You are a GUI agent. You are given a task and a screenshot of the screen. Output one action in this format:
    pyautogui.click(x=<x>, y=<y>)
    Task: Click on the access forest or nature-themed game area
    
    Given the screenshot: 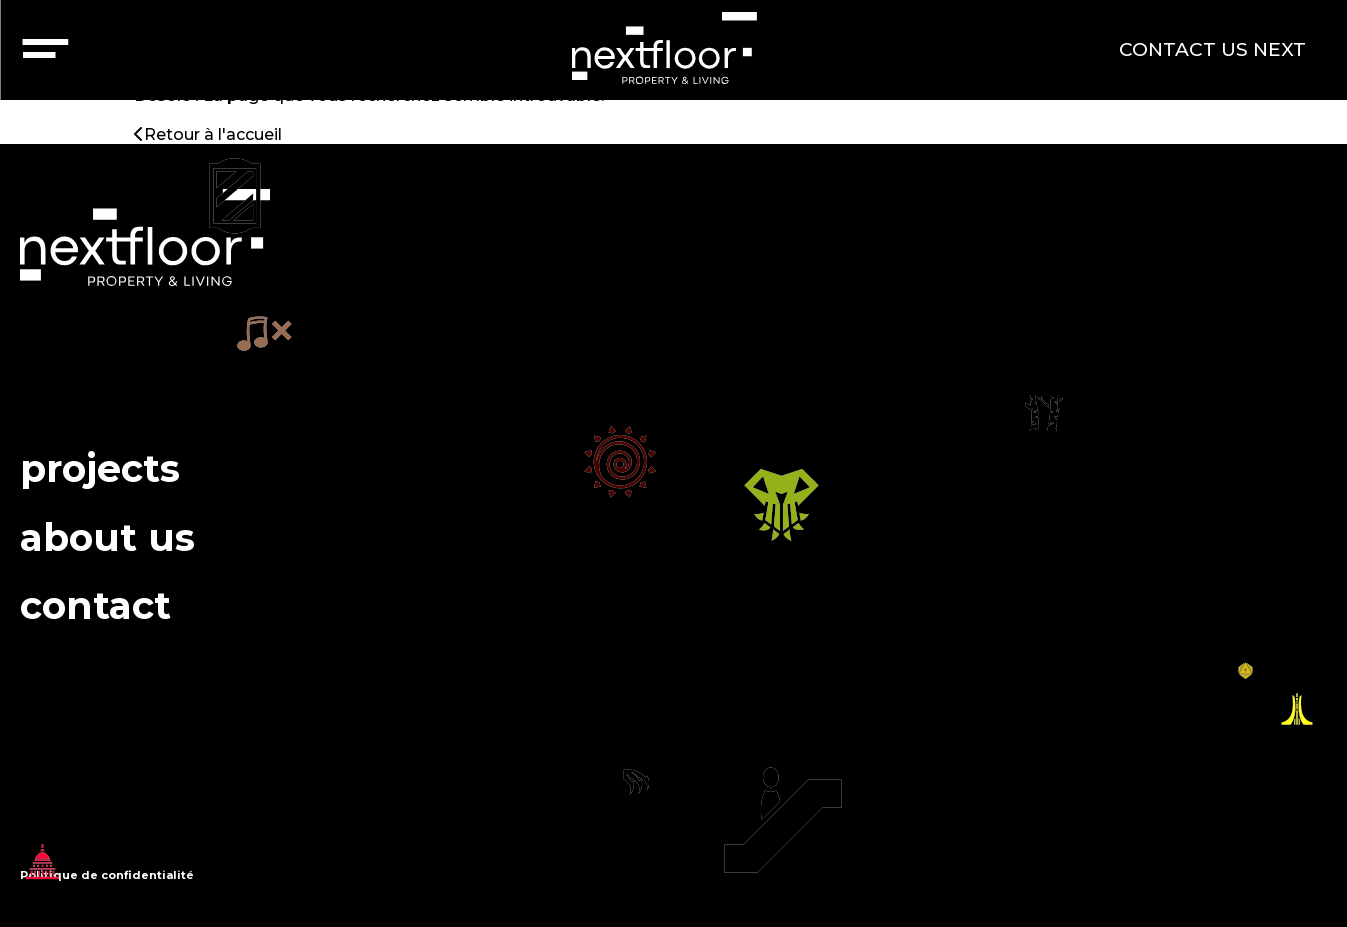 What is the action you would take?
    pyautogui.click(x=1044, y=413)
    